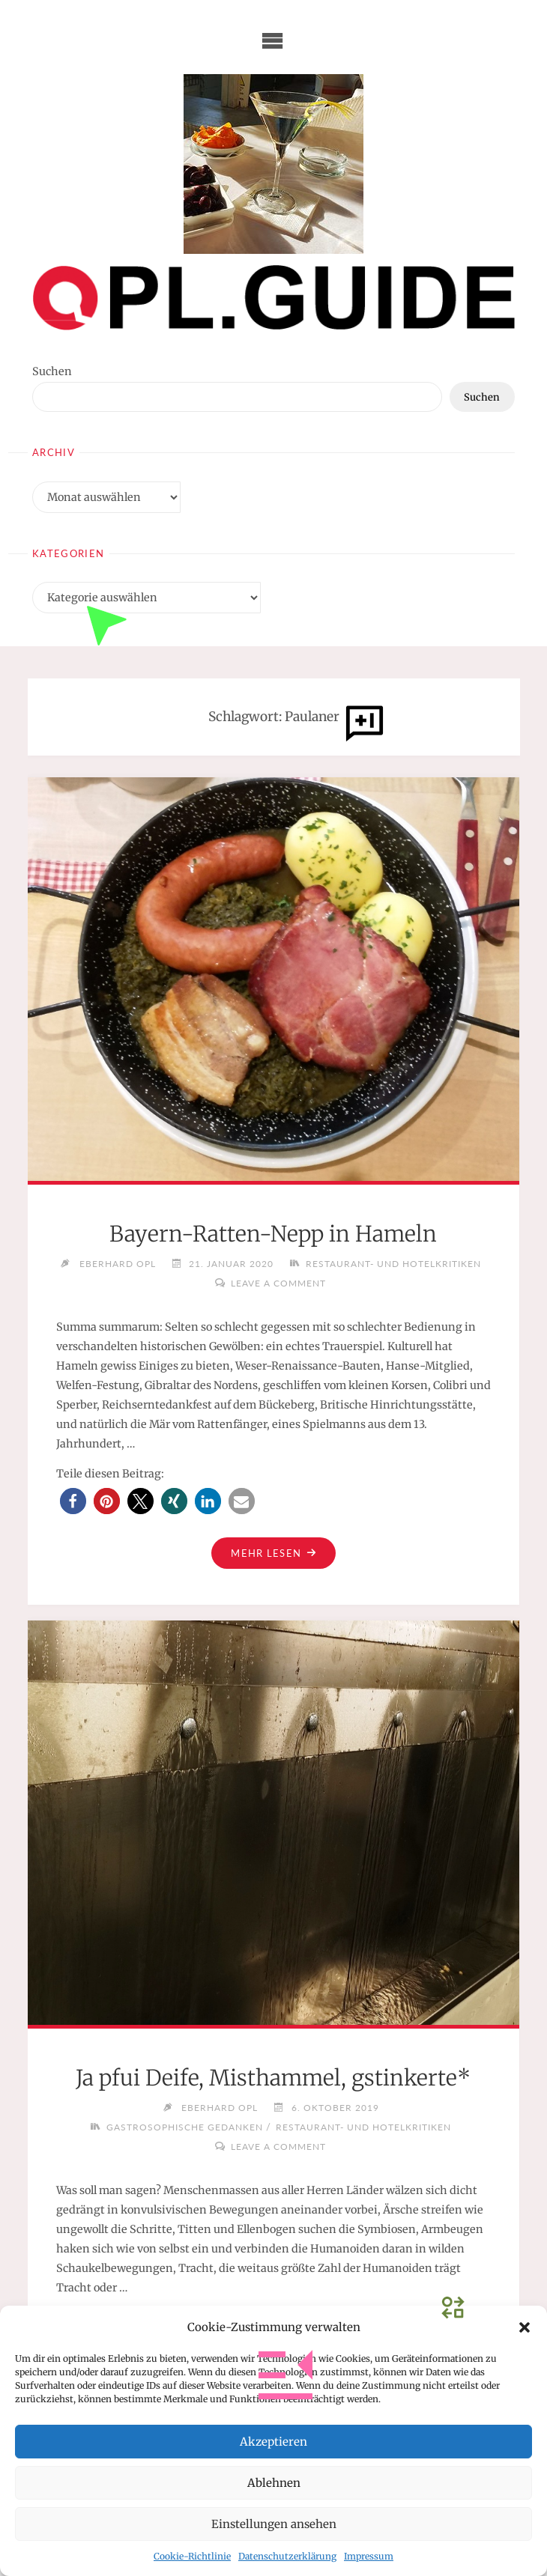 The image size is (547, 2576). What do you see at coordinates (364, 722) in the screenshot?
I see `add a follow-up message to a conversation` at bounding box center [364, 722].